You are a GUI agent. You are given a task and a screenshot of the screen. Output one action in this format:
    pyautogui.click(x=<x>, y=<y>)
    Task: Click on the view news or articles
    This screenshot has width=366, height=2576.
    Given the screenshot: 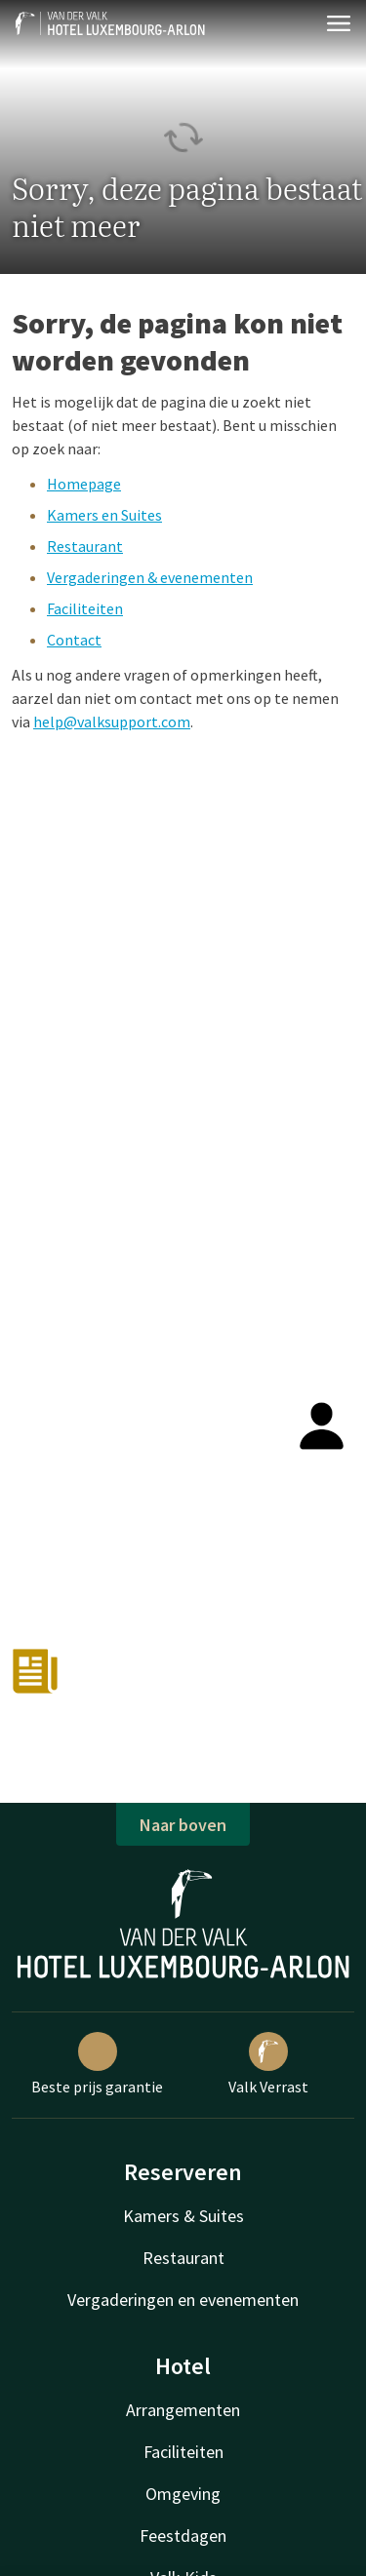 What is the action you would take?
    pyautogui.click(x=35, y=1671)
    